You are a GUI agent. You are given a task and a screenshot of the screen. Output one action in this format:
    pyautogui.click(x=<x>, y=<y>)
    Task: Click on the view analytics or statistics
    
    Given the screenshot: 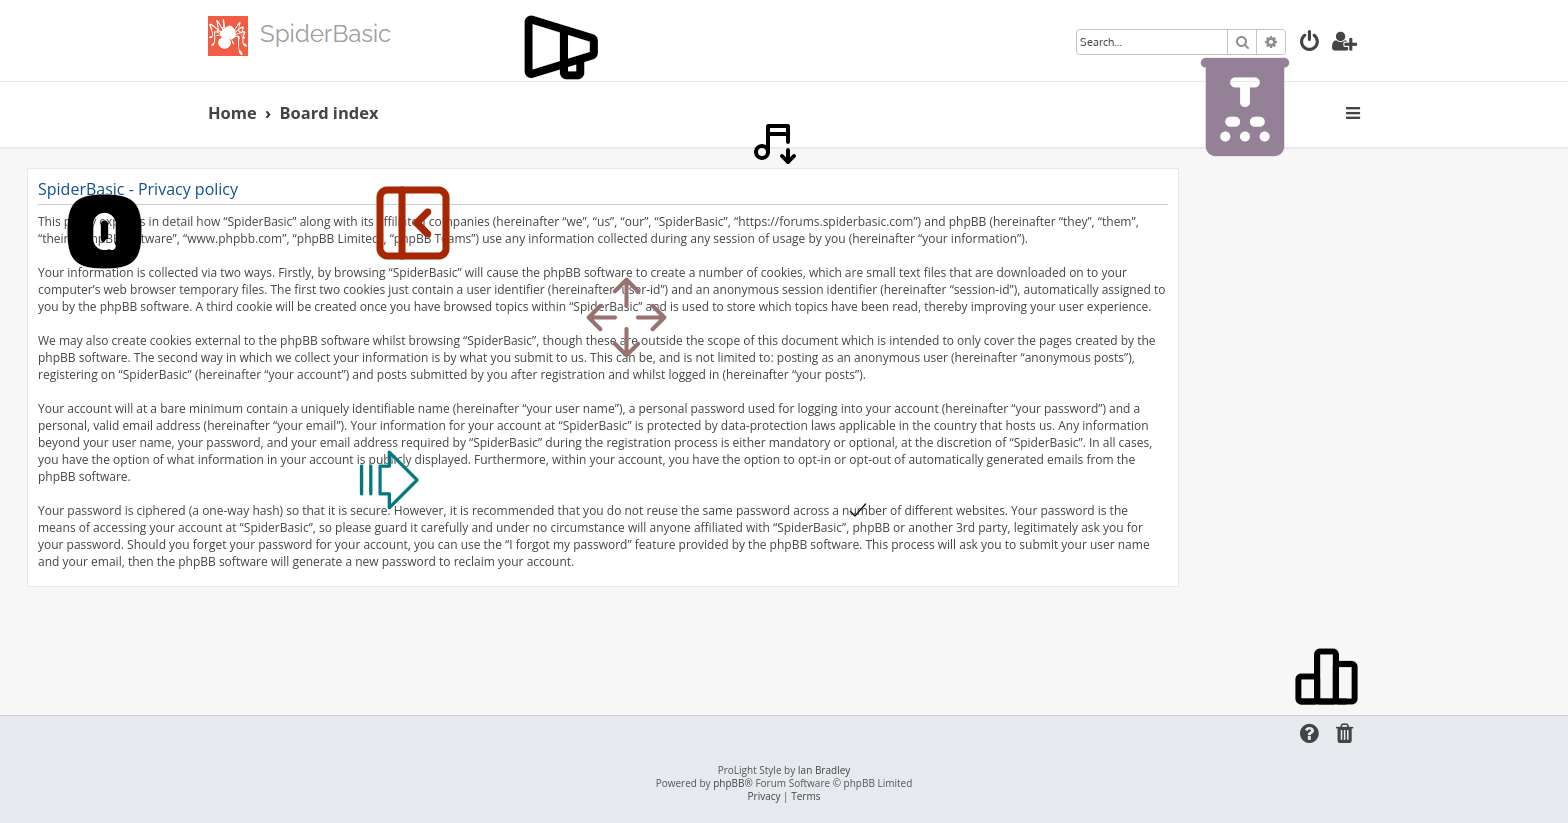 What is the action you would take?
    pyautogui.click(x=1326, y=676)
    